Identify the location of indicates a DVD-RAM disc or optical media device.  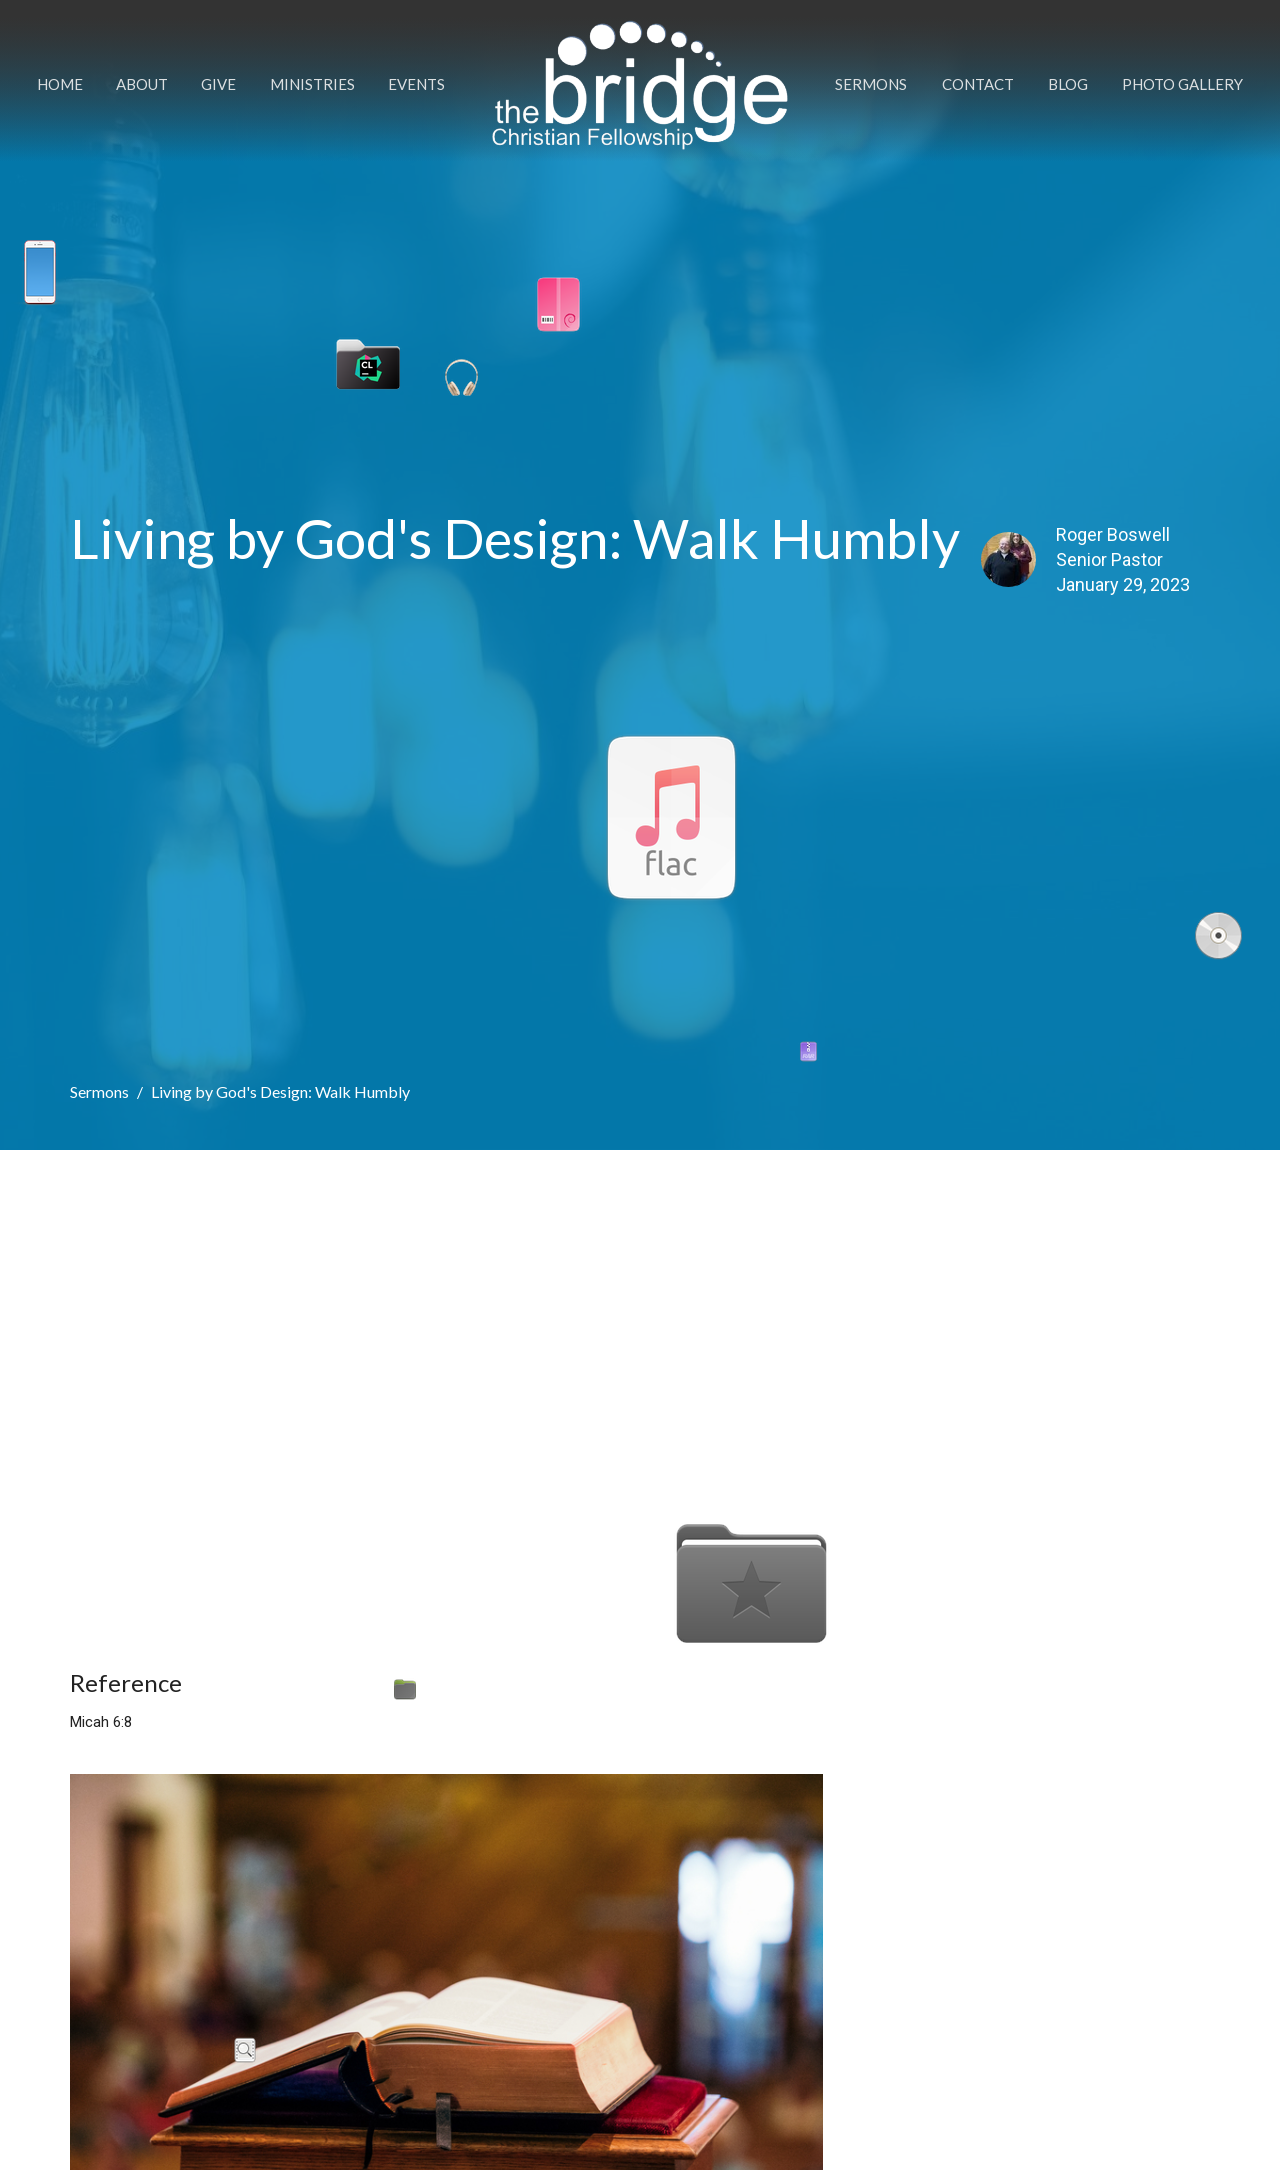
(1218, 935).